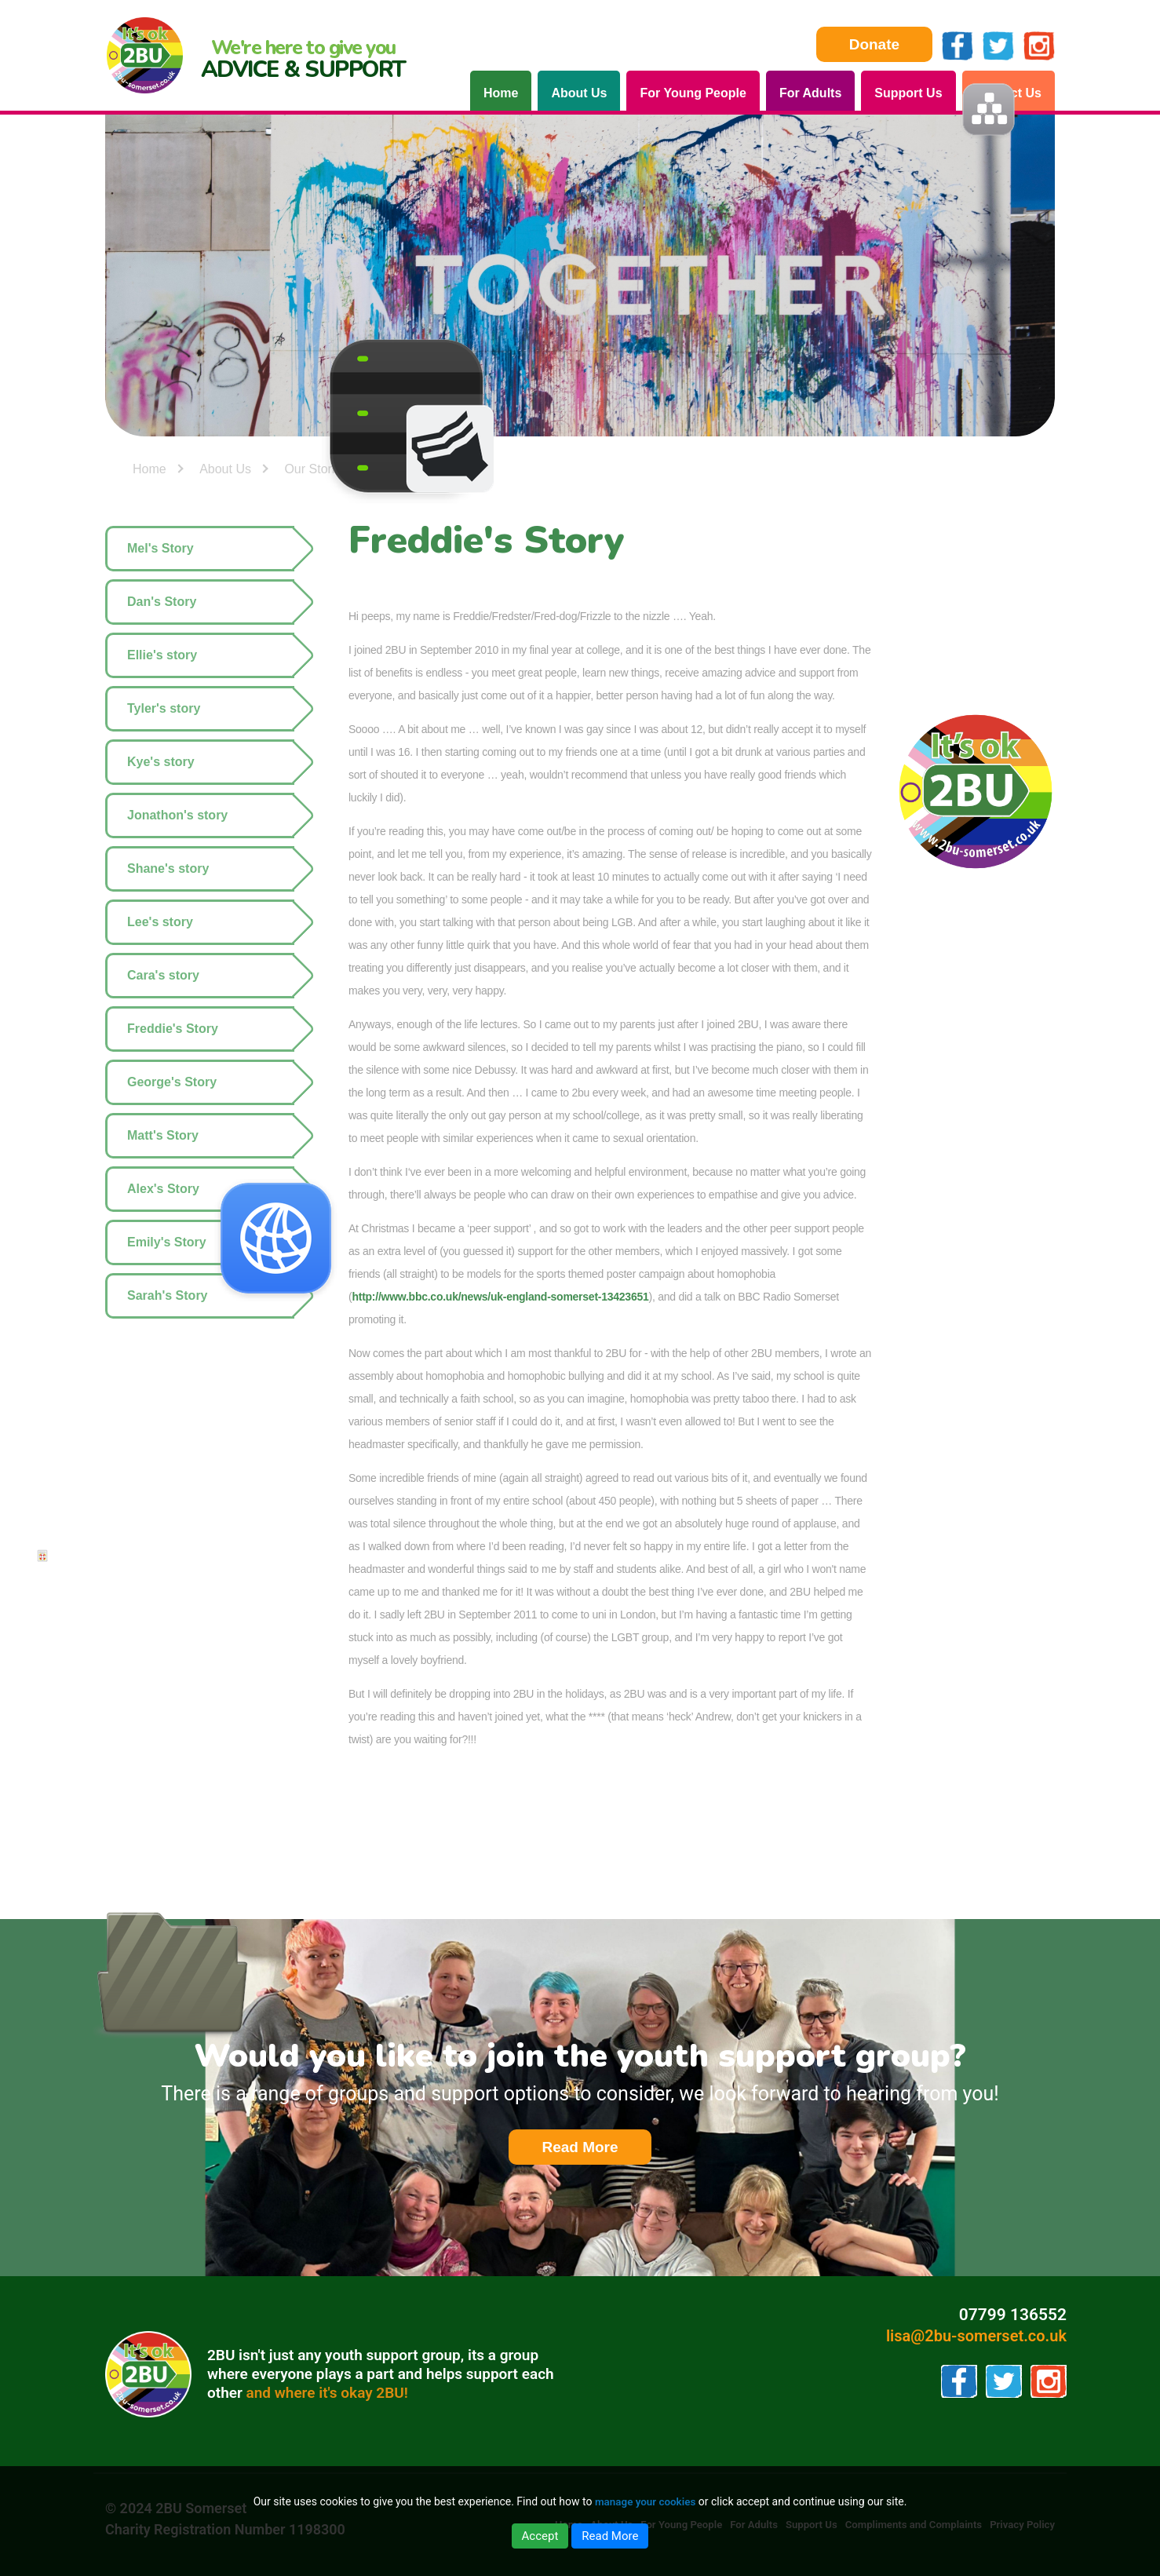  Describe the element at coordinates (988, 110) in the screenshot. I see `view connected devices hierarchy` at that location.